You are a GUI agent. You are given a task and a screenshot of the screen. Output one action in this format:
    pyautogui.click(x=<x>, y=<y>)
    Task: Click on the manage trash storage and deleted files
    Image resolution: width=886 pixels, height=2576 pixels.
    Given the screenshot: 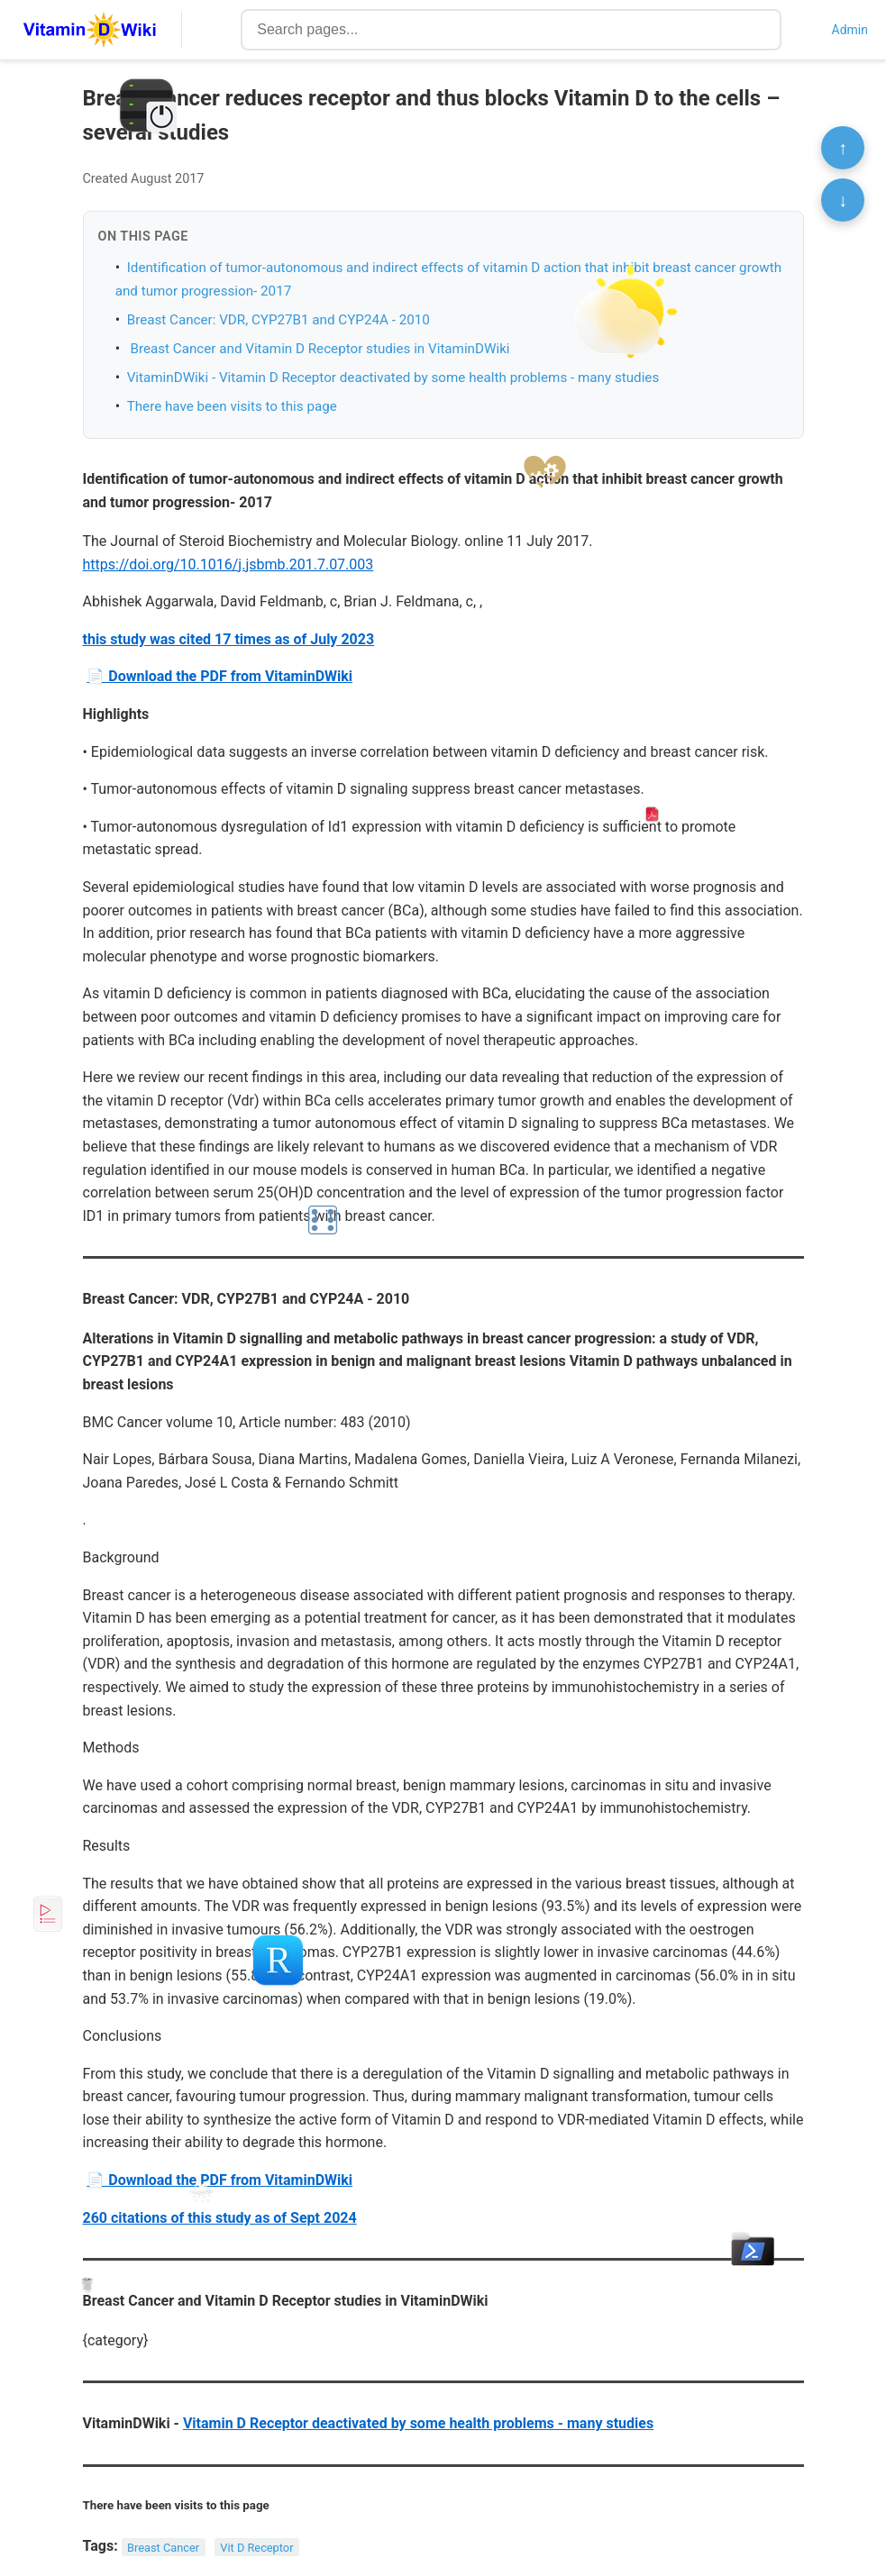 What is the action you would take?
    pyautogui.click(x=87, y=2285)
    